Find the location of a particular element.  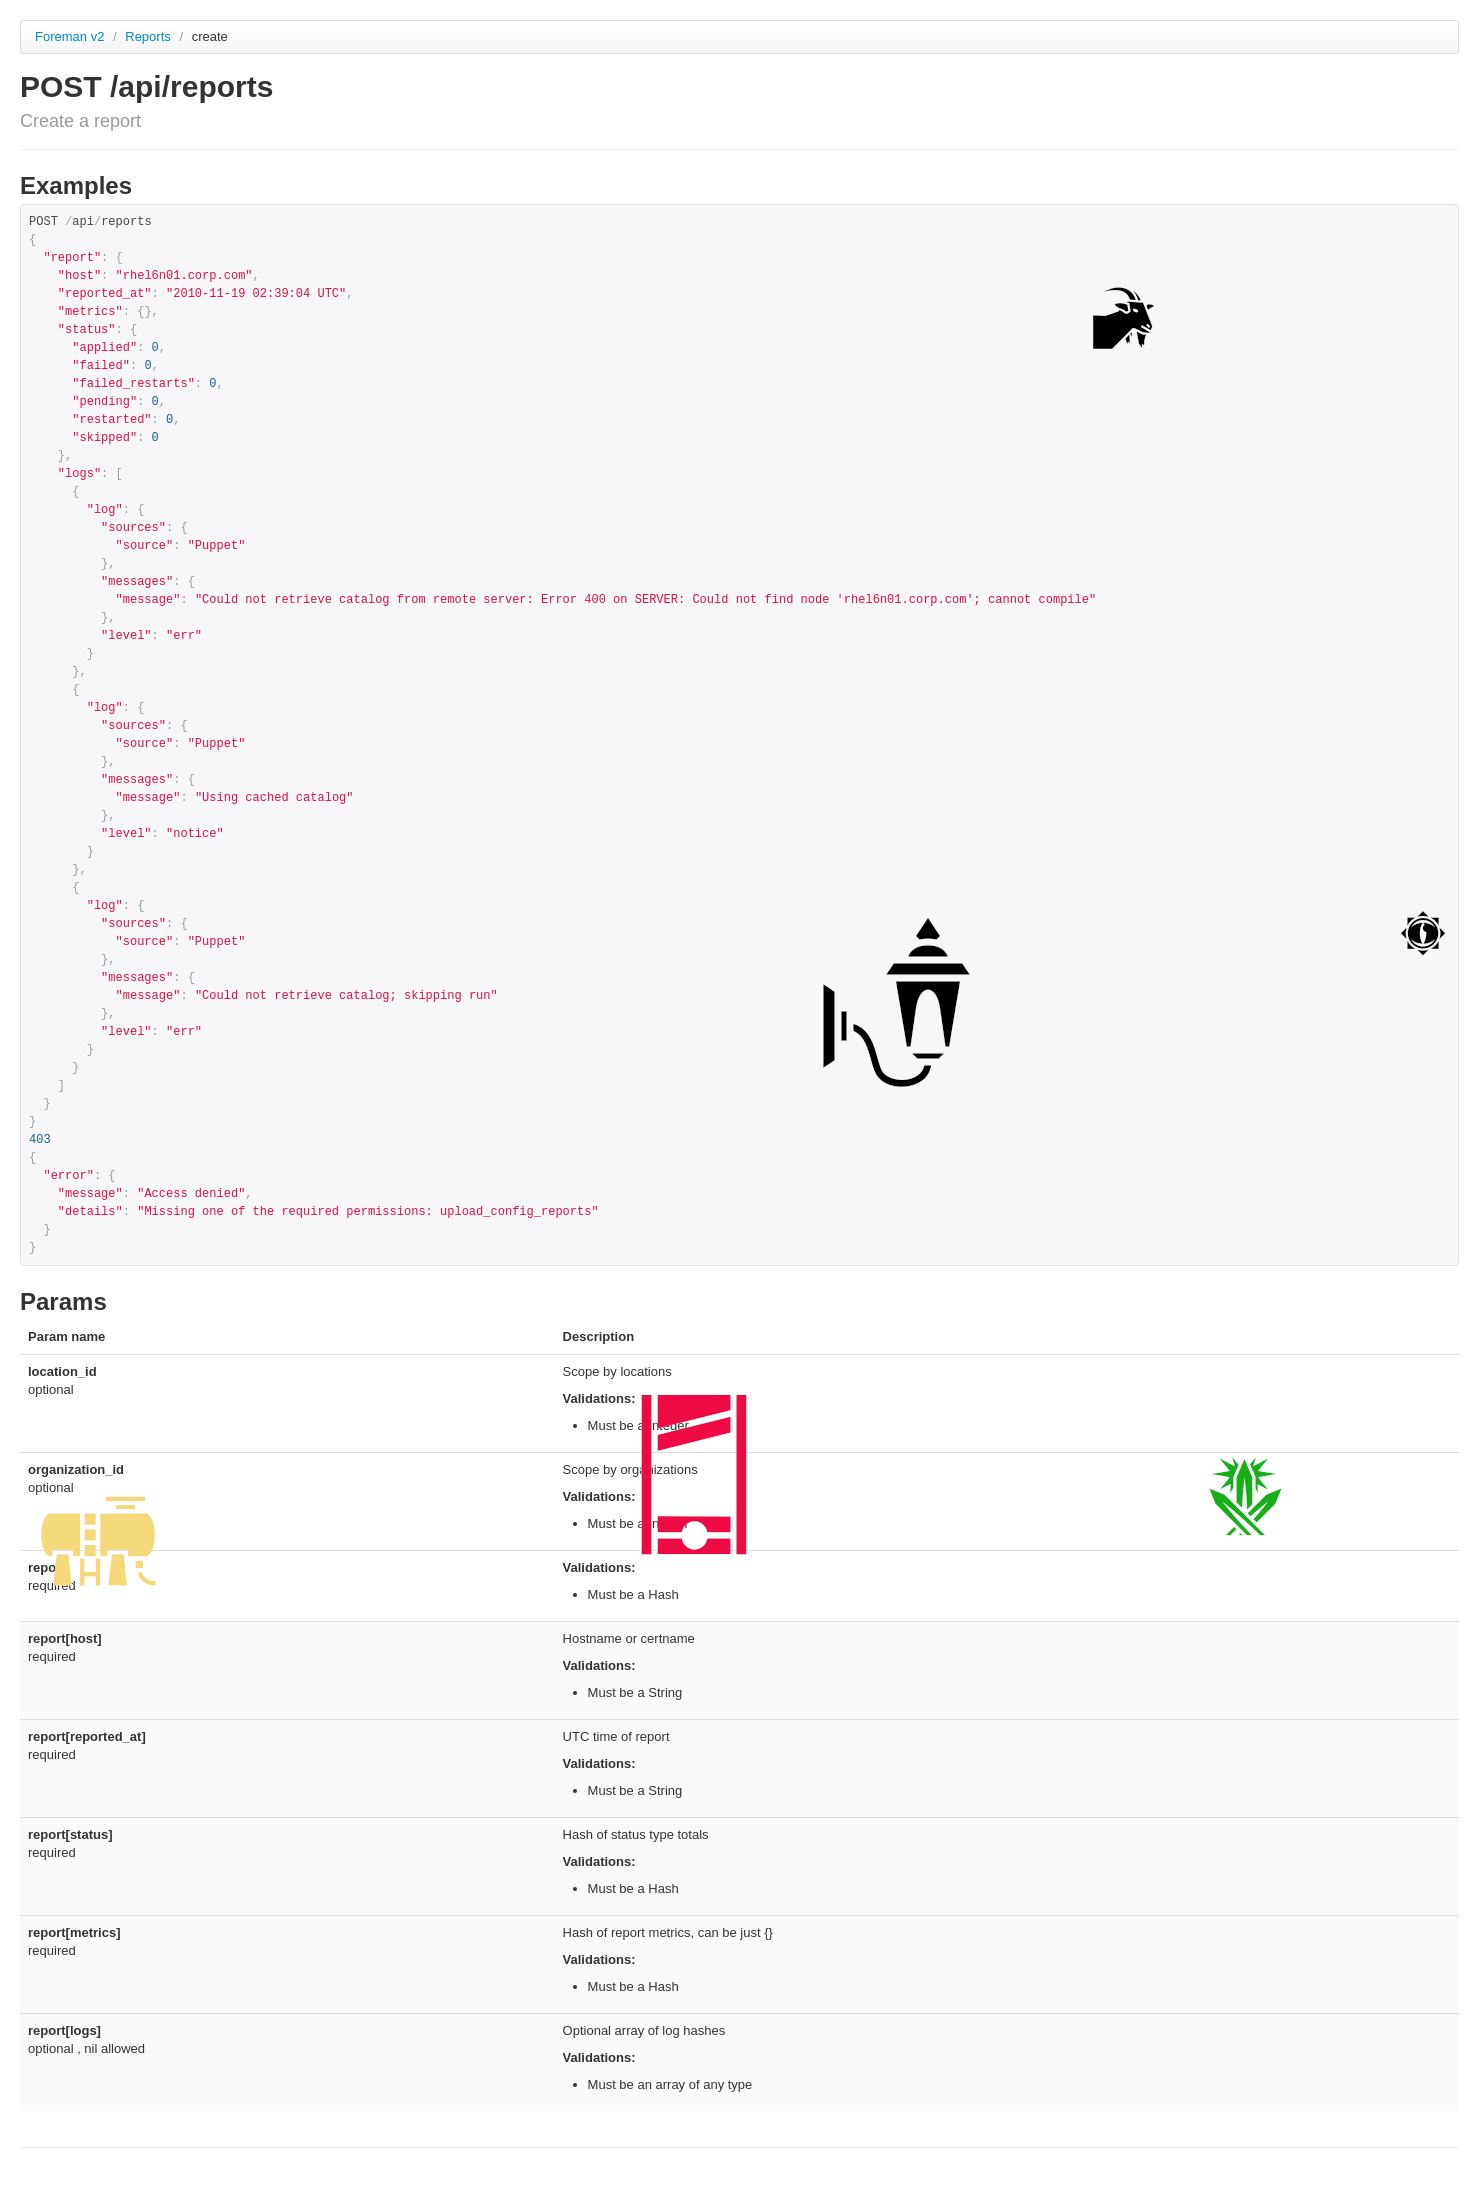

toggle wall light on or off is located at coordinates (910, 1002).